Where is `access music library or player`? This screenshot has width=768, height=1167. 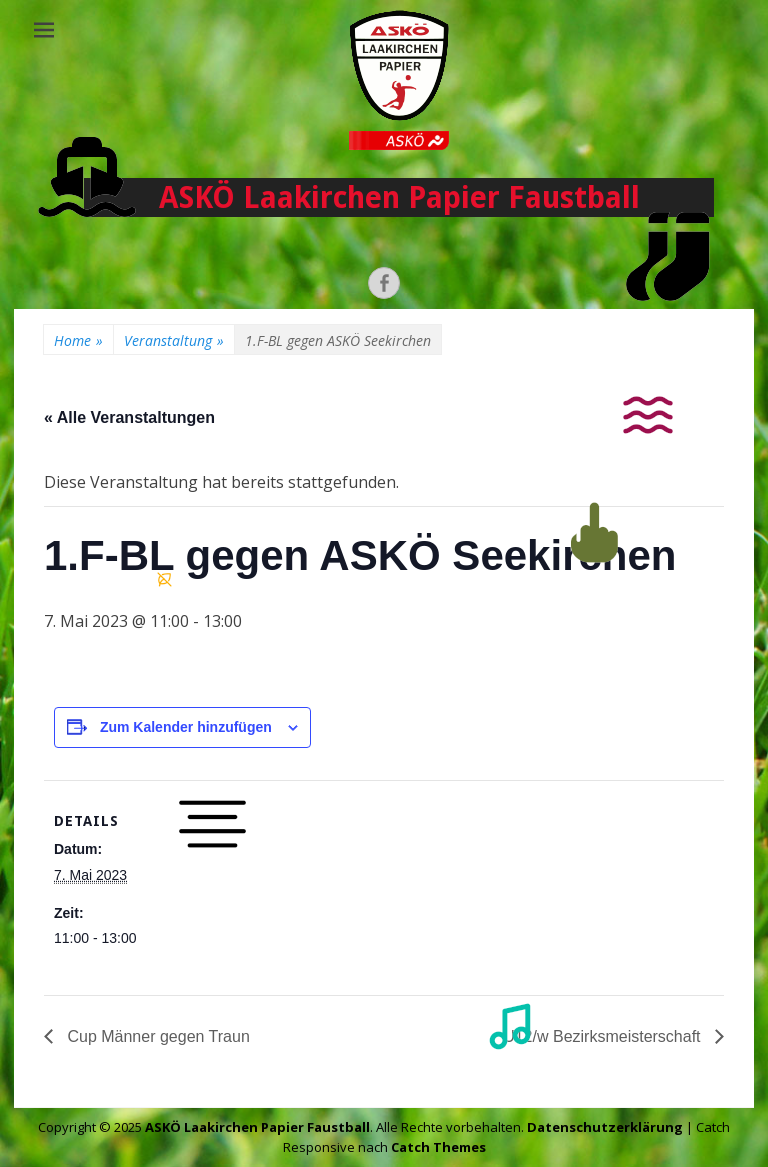 access music library or player is located at coordinates (512, 1026).